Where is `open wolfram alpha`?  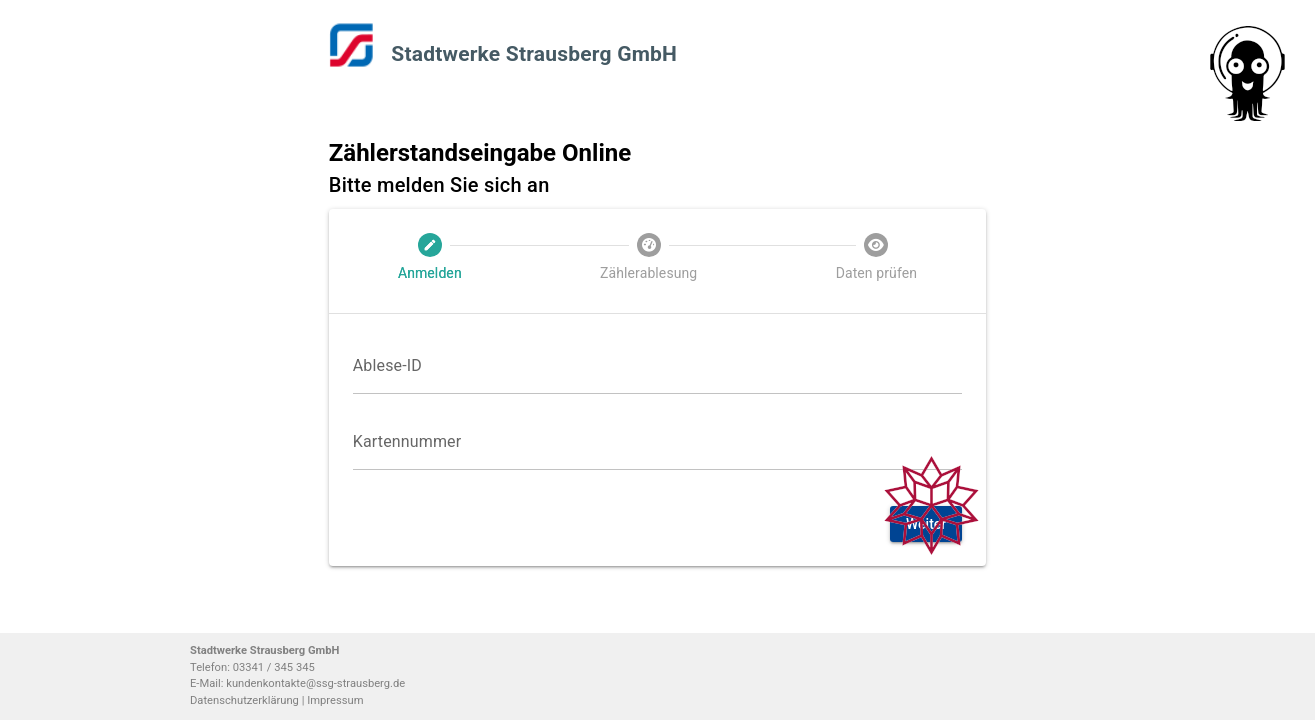
open wolfram alpha is located at coordinates (931, 505).